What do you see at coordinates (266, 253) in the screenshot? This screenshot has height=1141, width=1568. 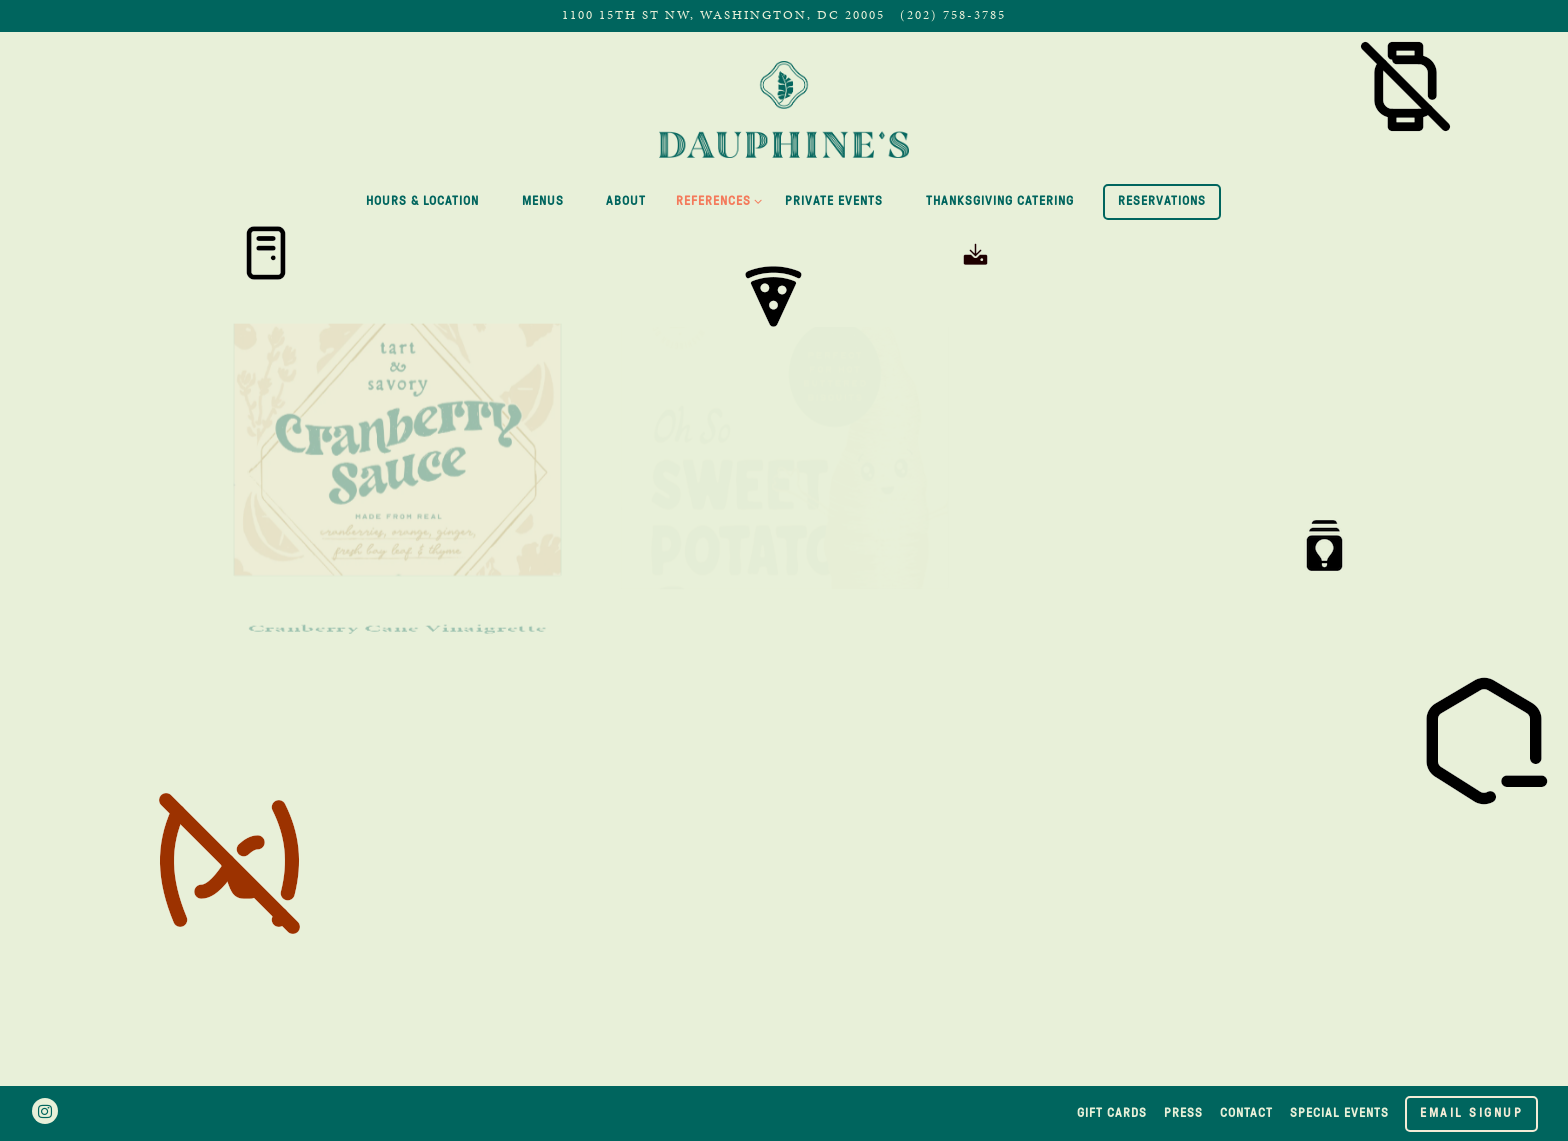 I see `access computer or desktop settings` at bounding box center [266, 253].